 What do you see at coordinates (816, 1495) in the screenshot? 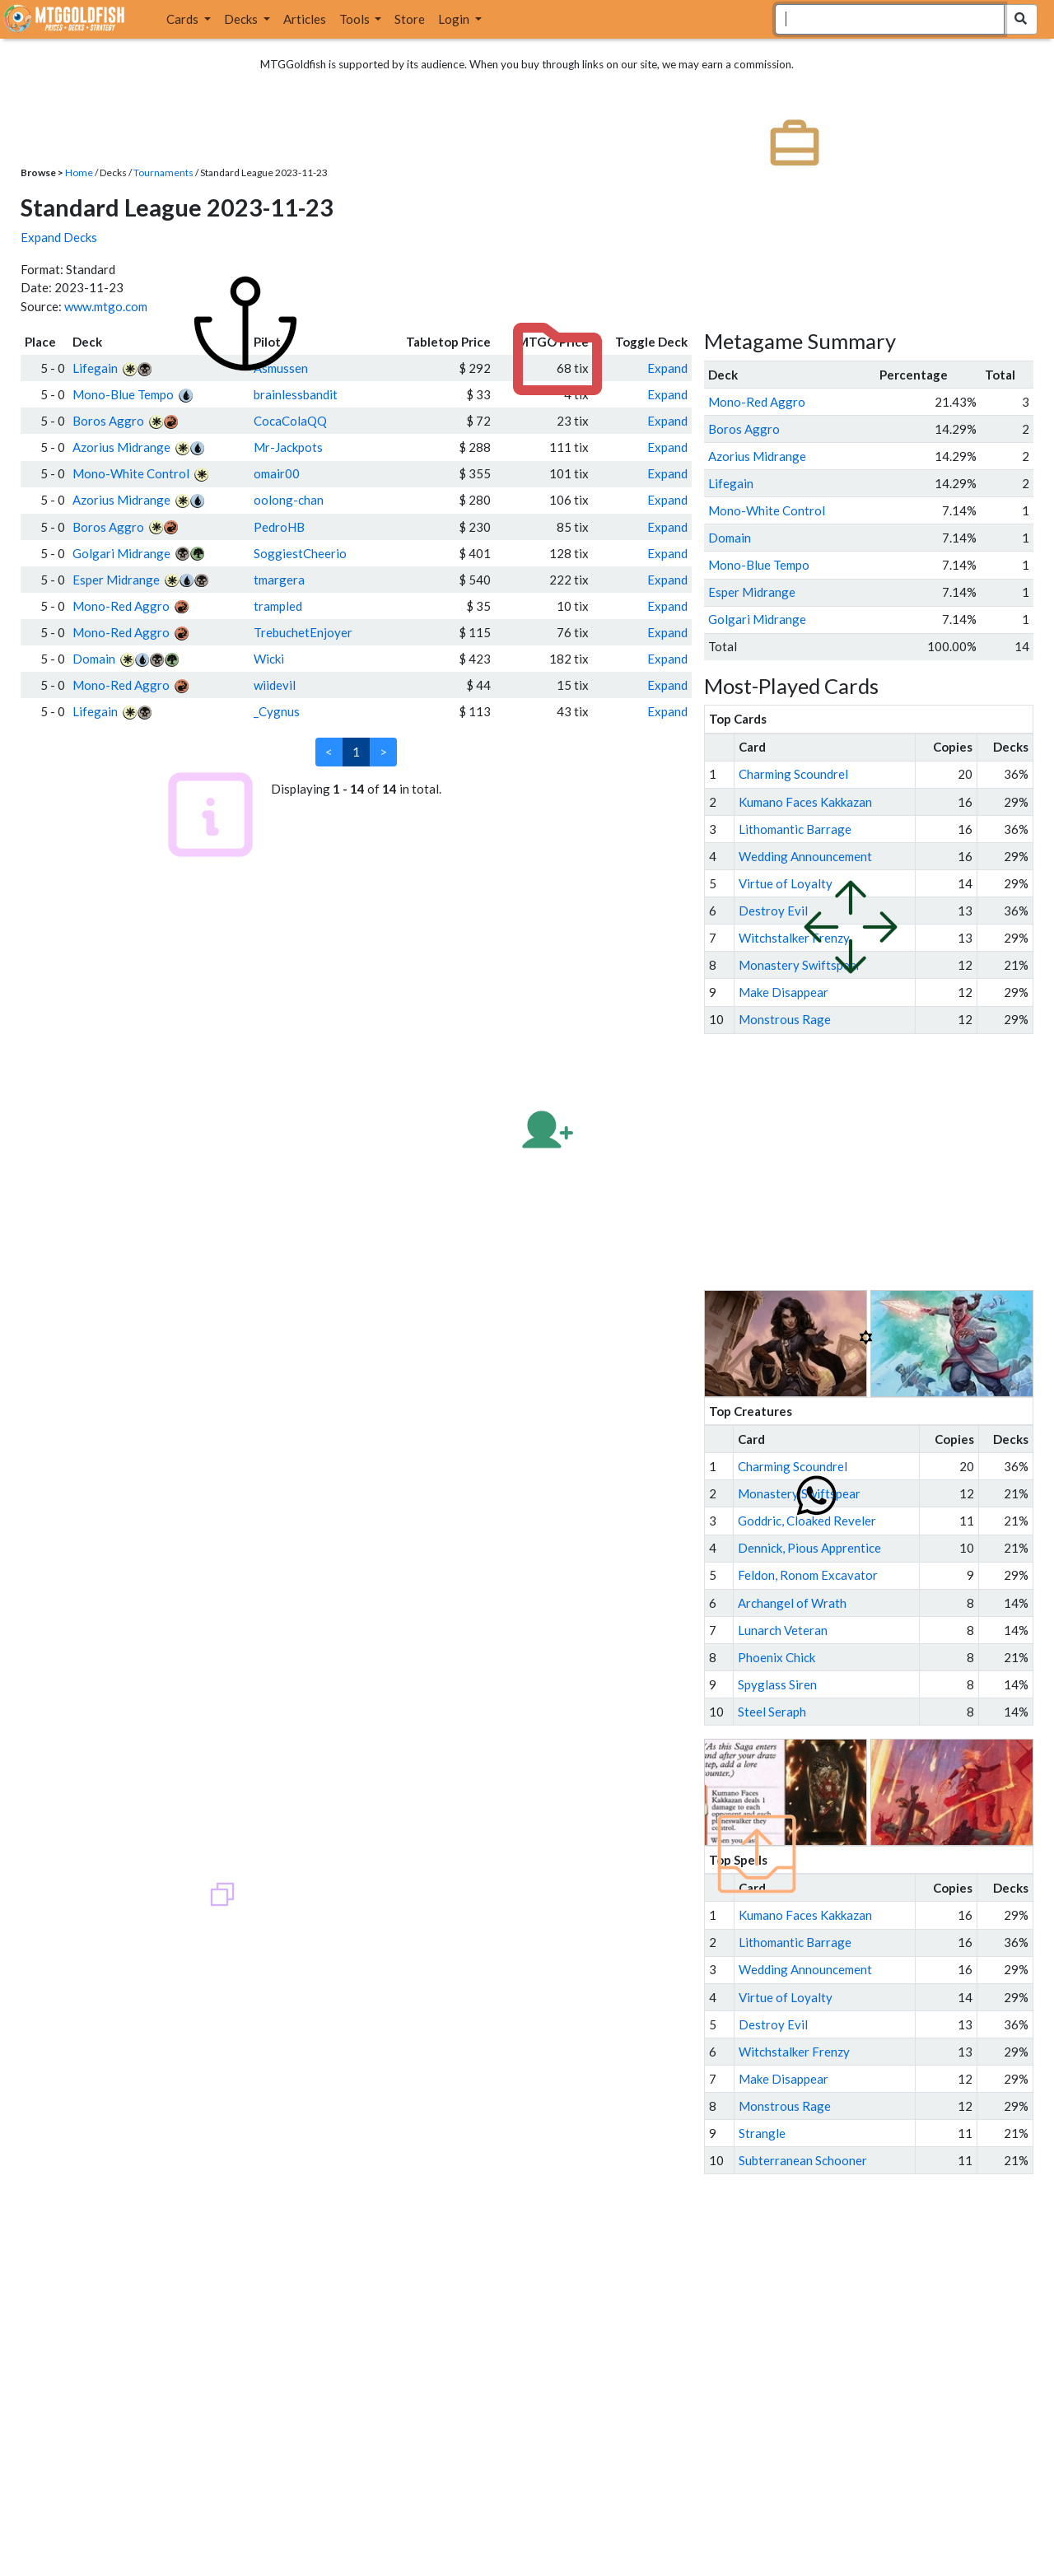
I see `open WhatsApp messaging app` at bounding box center [816, 1495].